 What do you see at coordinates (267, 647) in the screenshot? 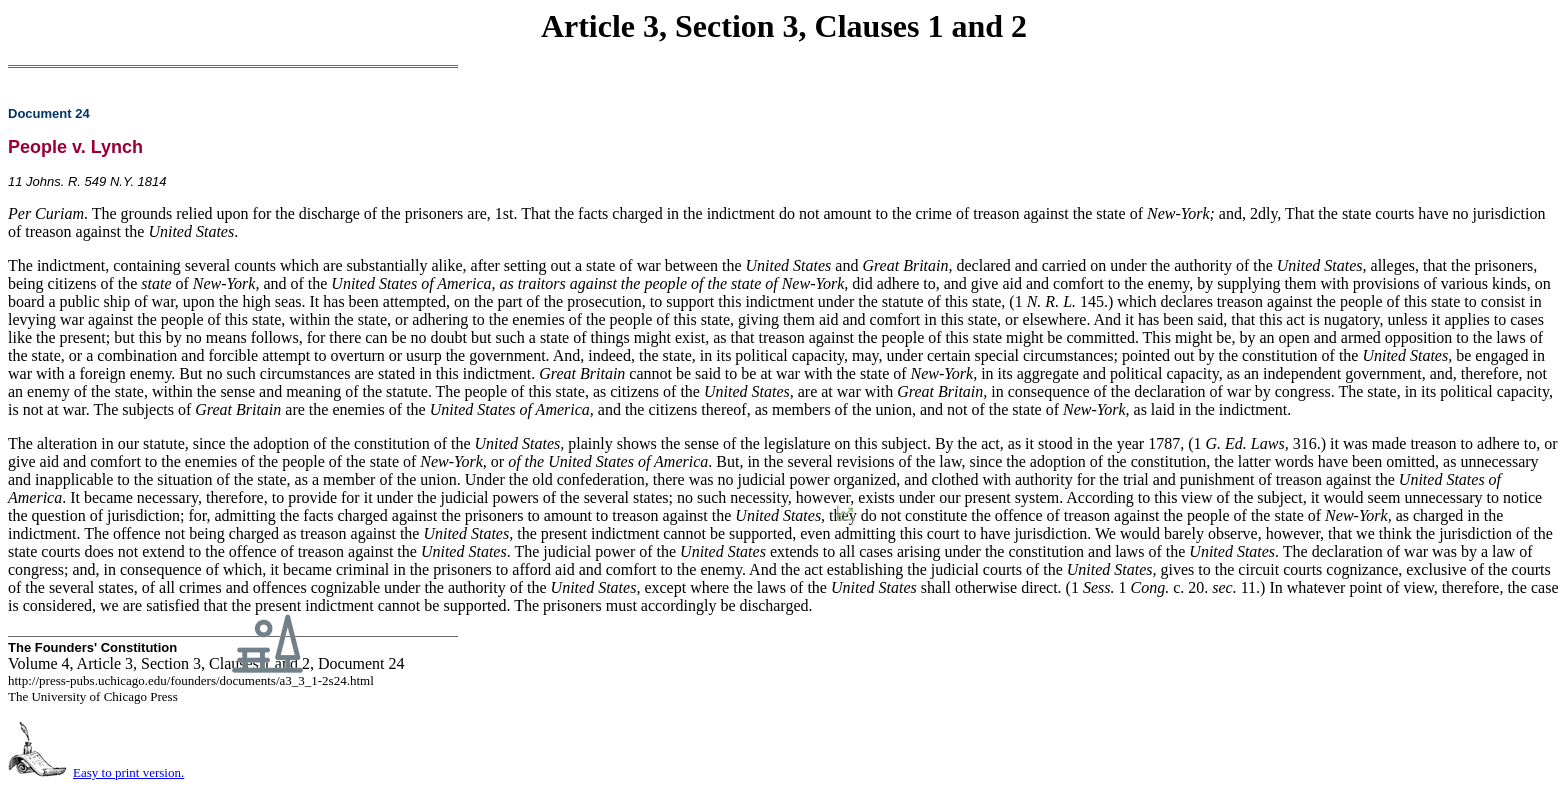
I see `view nearby parks or green spaces` at bounding box center [267, 647].